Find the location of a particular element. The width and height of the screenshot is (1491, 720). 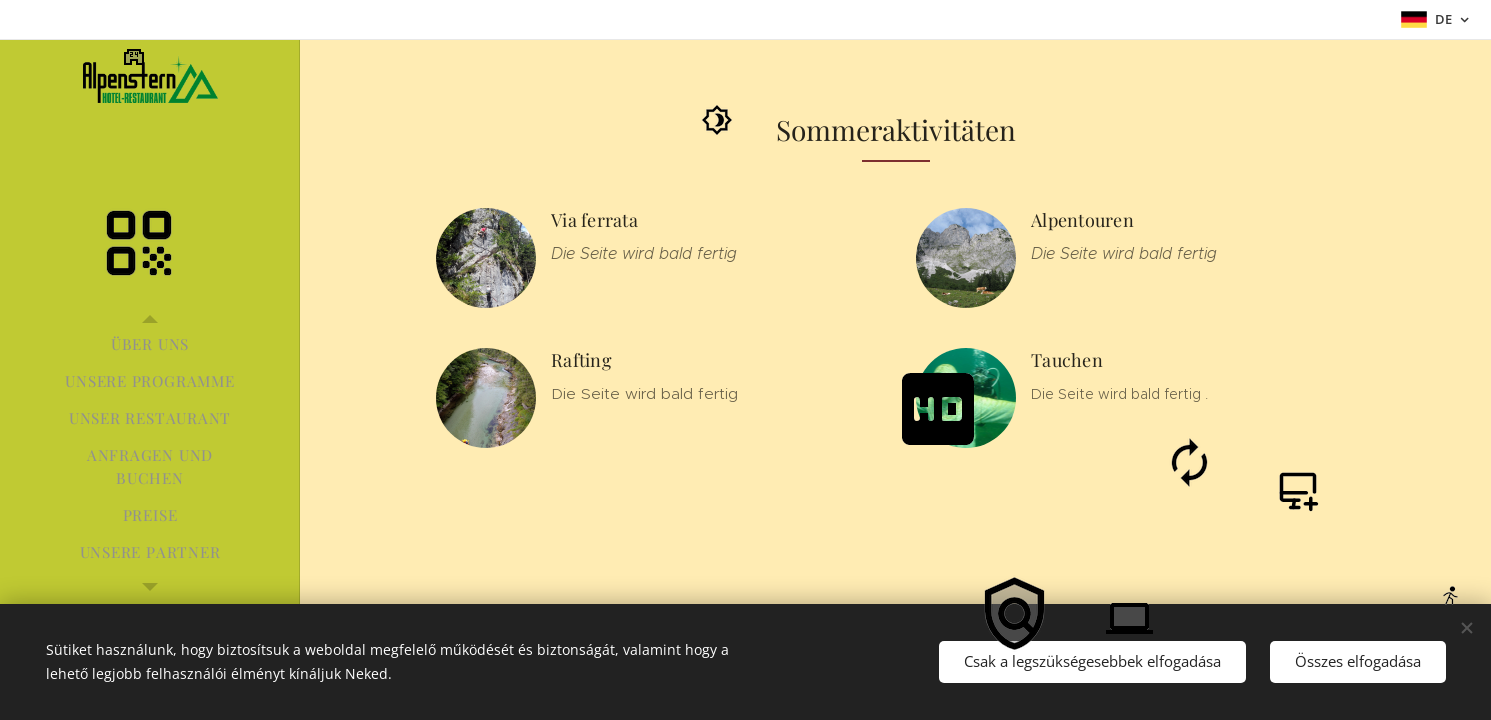

indicates high definition video quality available is located at coordinates (938, 409).